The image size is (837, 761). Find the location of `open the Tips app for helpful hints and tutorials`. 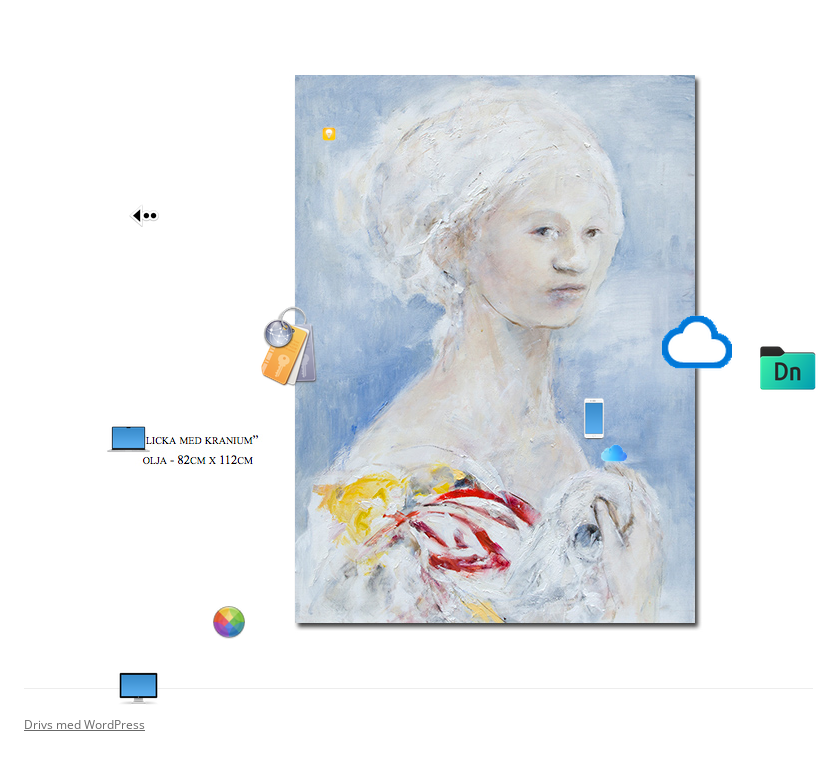

open the Tips app for helpful hints and tutorials is located at coordinates (329, 134).